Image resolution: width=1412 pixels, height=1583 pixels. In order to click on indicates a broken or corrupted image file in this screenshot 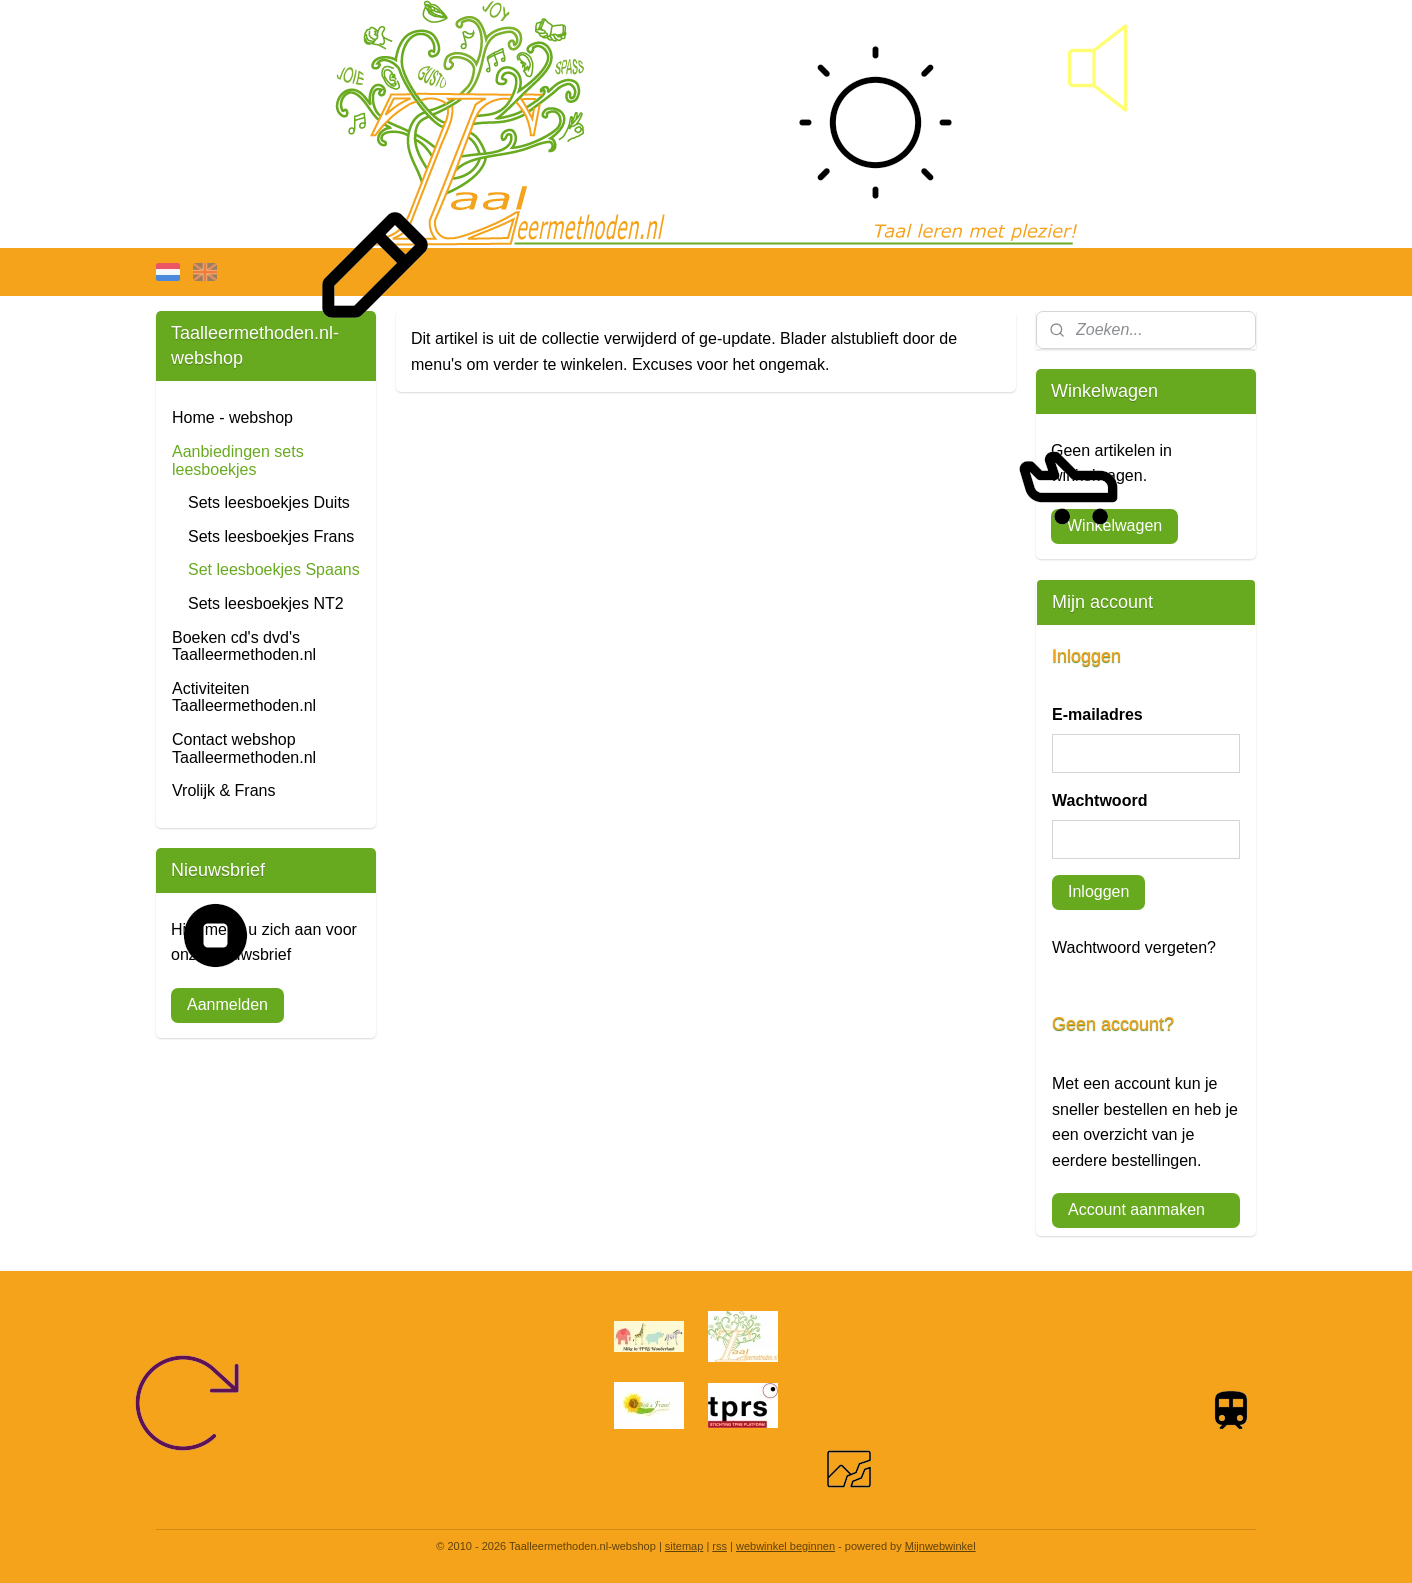, I will do `click(849, 1469)`.